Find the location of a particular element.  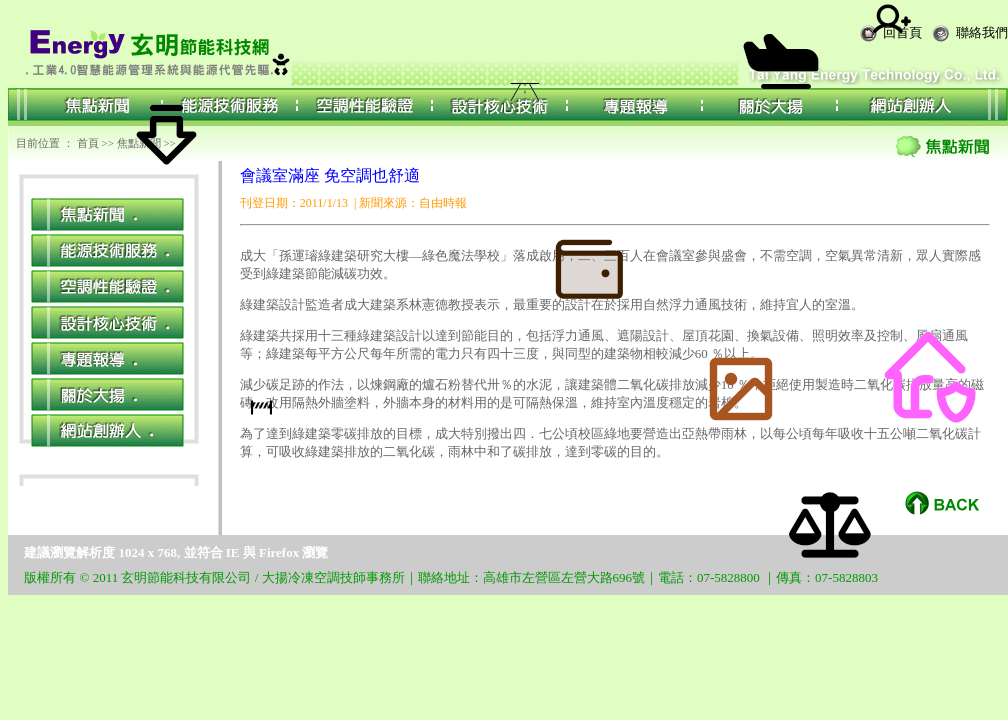

view directions or navigation is located at coordinates (525, 92).